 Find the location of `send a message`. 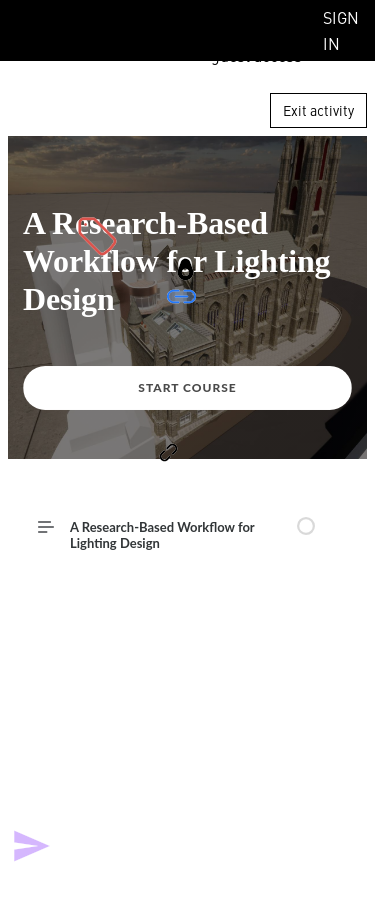

send a message is located at coordinates (32, 846).